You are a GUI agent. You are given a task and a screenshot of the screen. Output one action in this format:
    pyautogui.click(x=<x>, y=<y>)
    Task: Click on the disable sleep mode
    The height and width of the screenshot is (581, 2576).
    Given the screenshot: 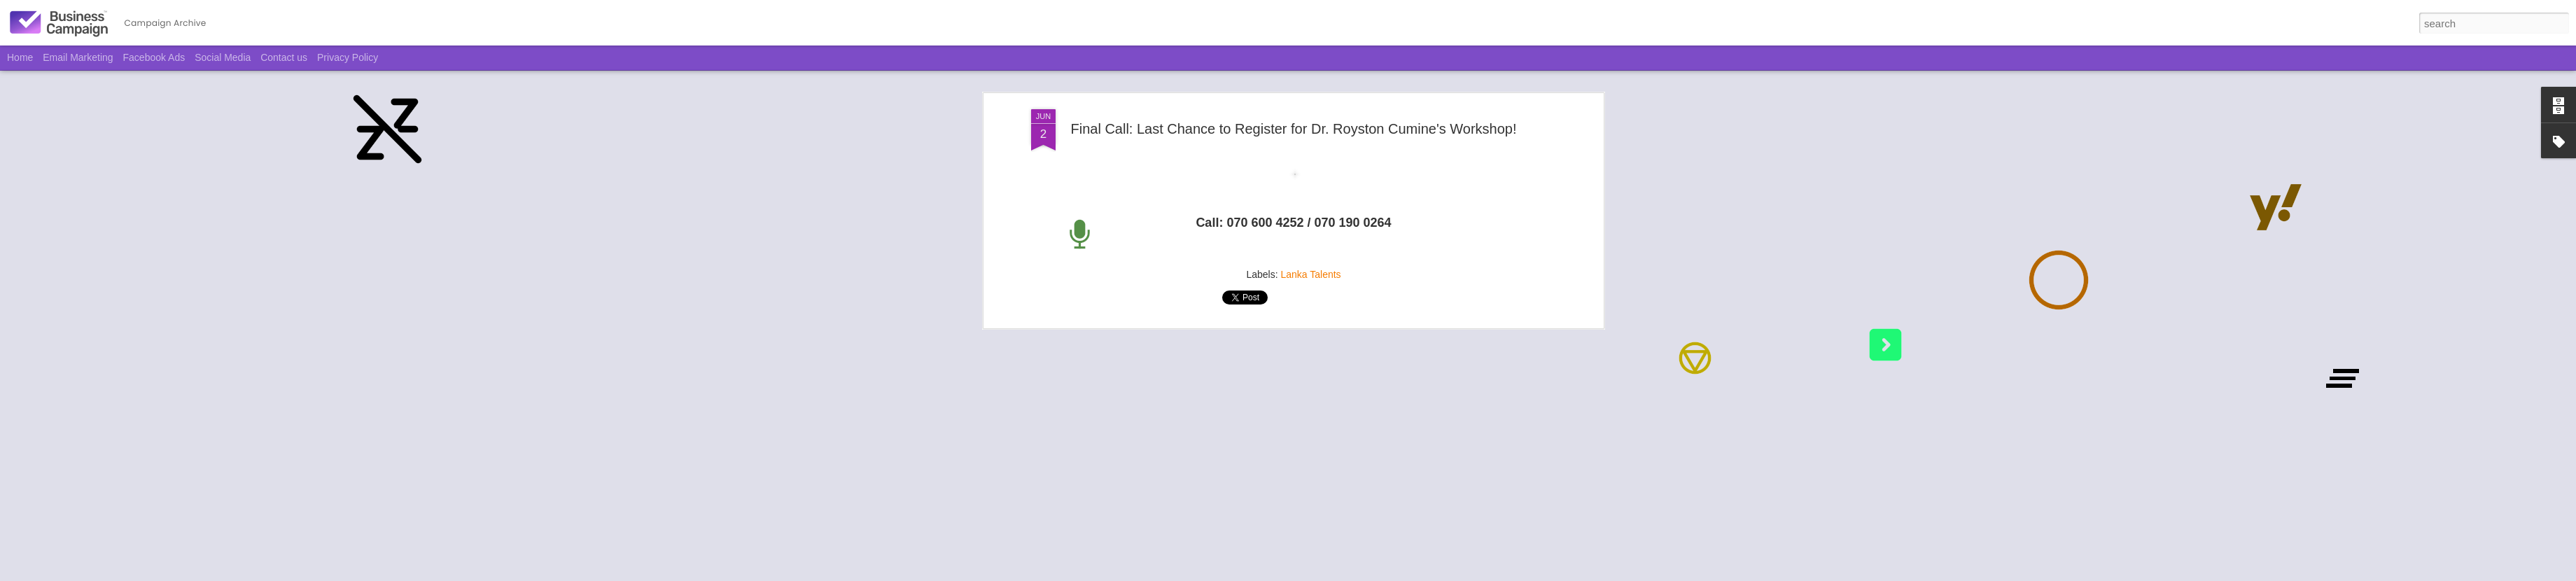 What is the action you would take?
    pyautogui.click(x=387, y=129)
    